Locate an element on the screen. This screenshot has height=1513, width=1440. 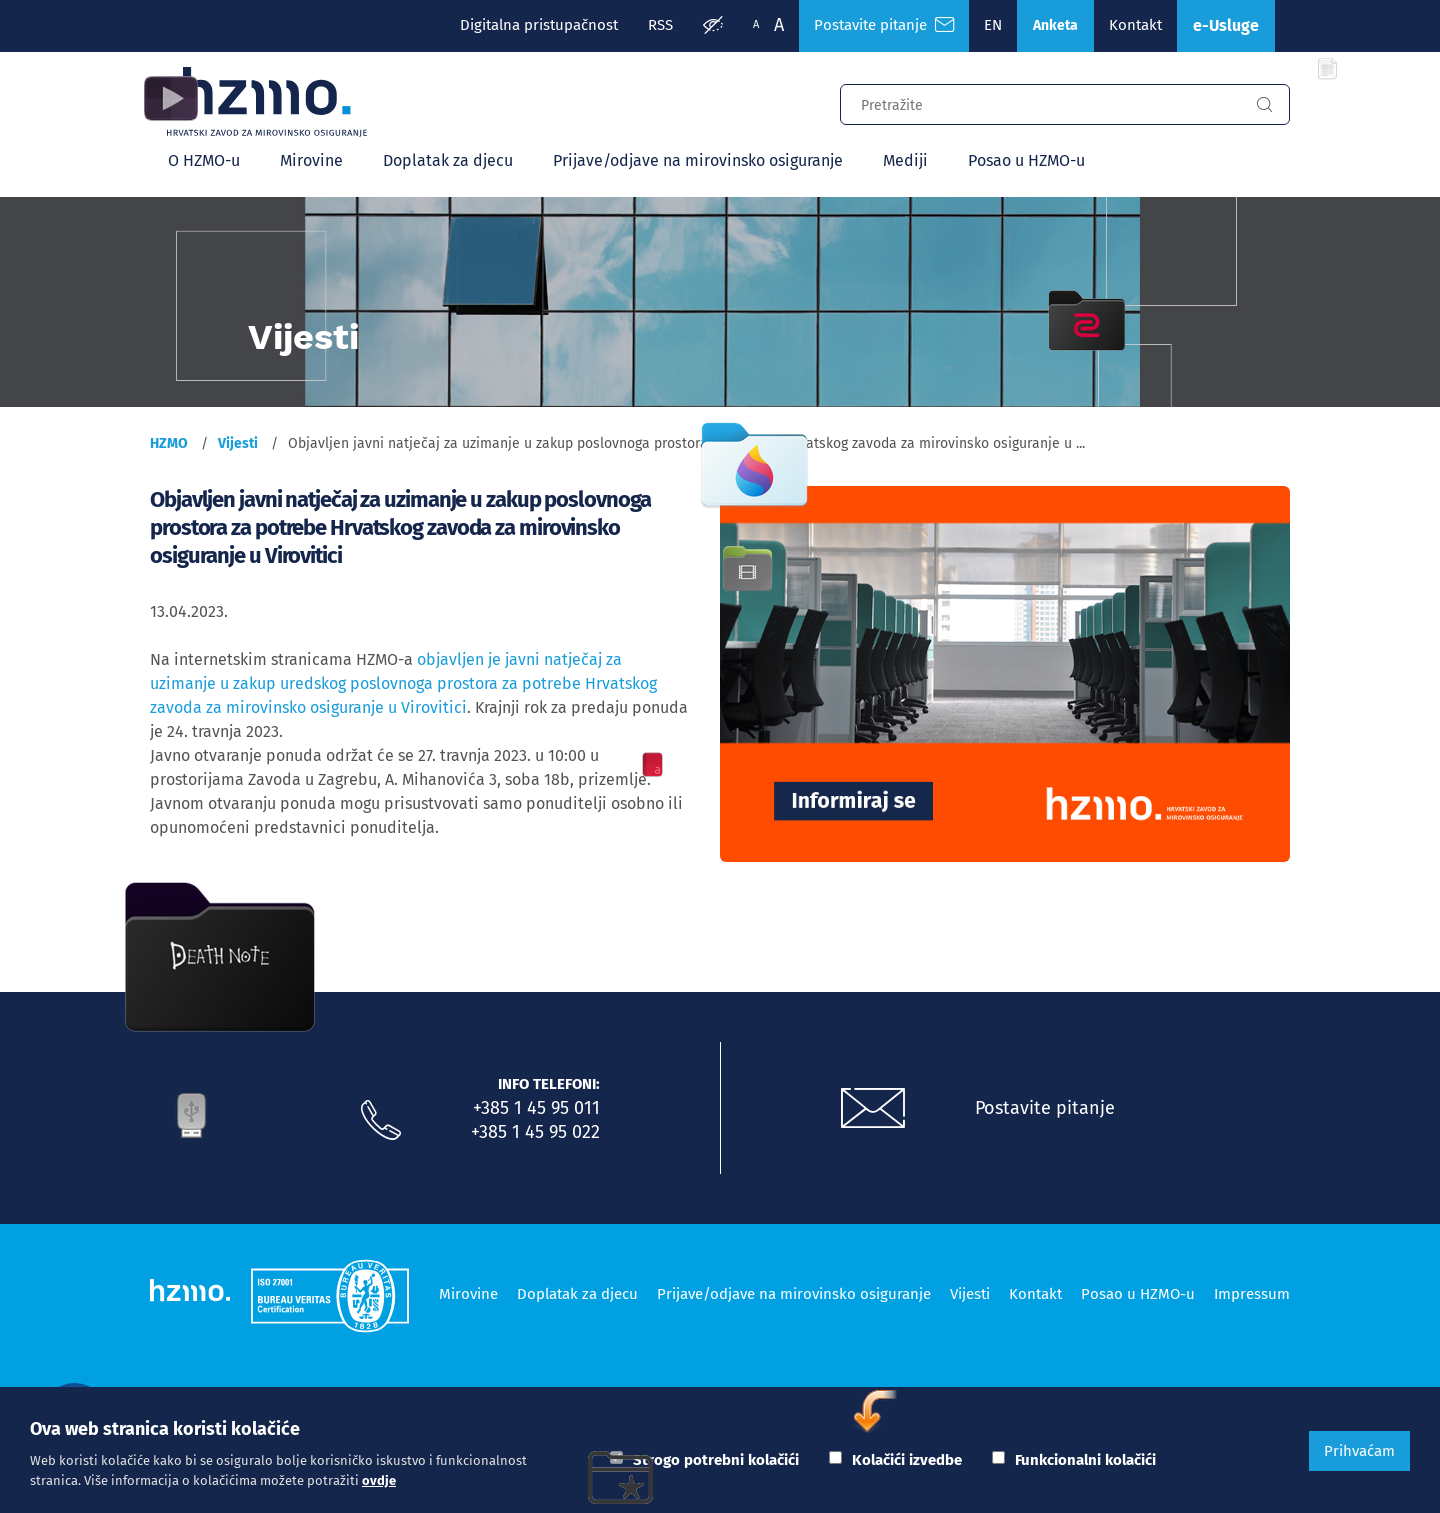
open sparkleshare folder is located at coordinates (620, 1475).